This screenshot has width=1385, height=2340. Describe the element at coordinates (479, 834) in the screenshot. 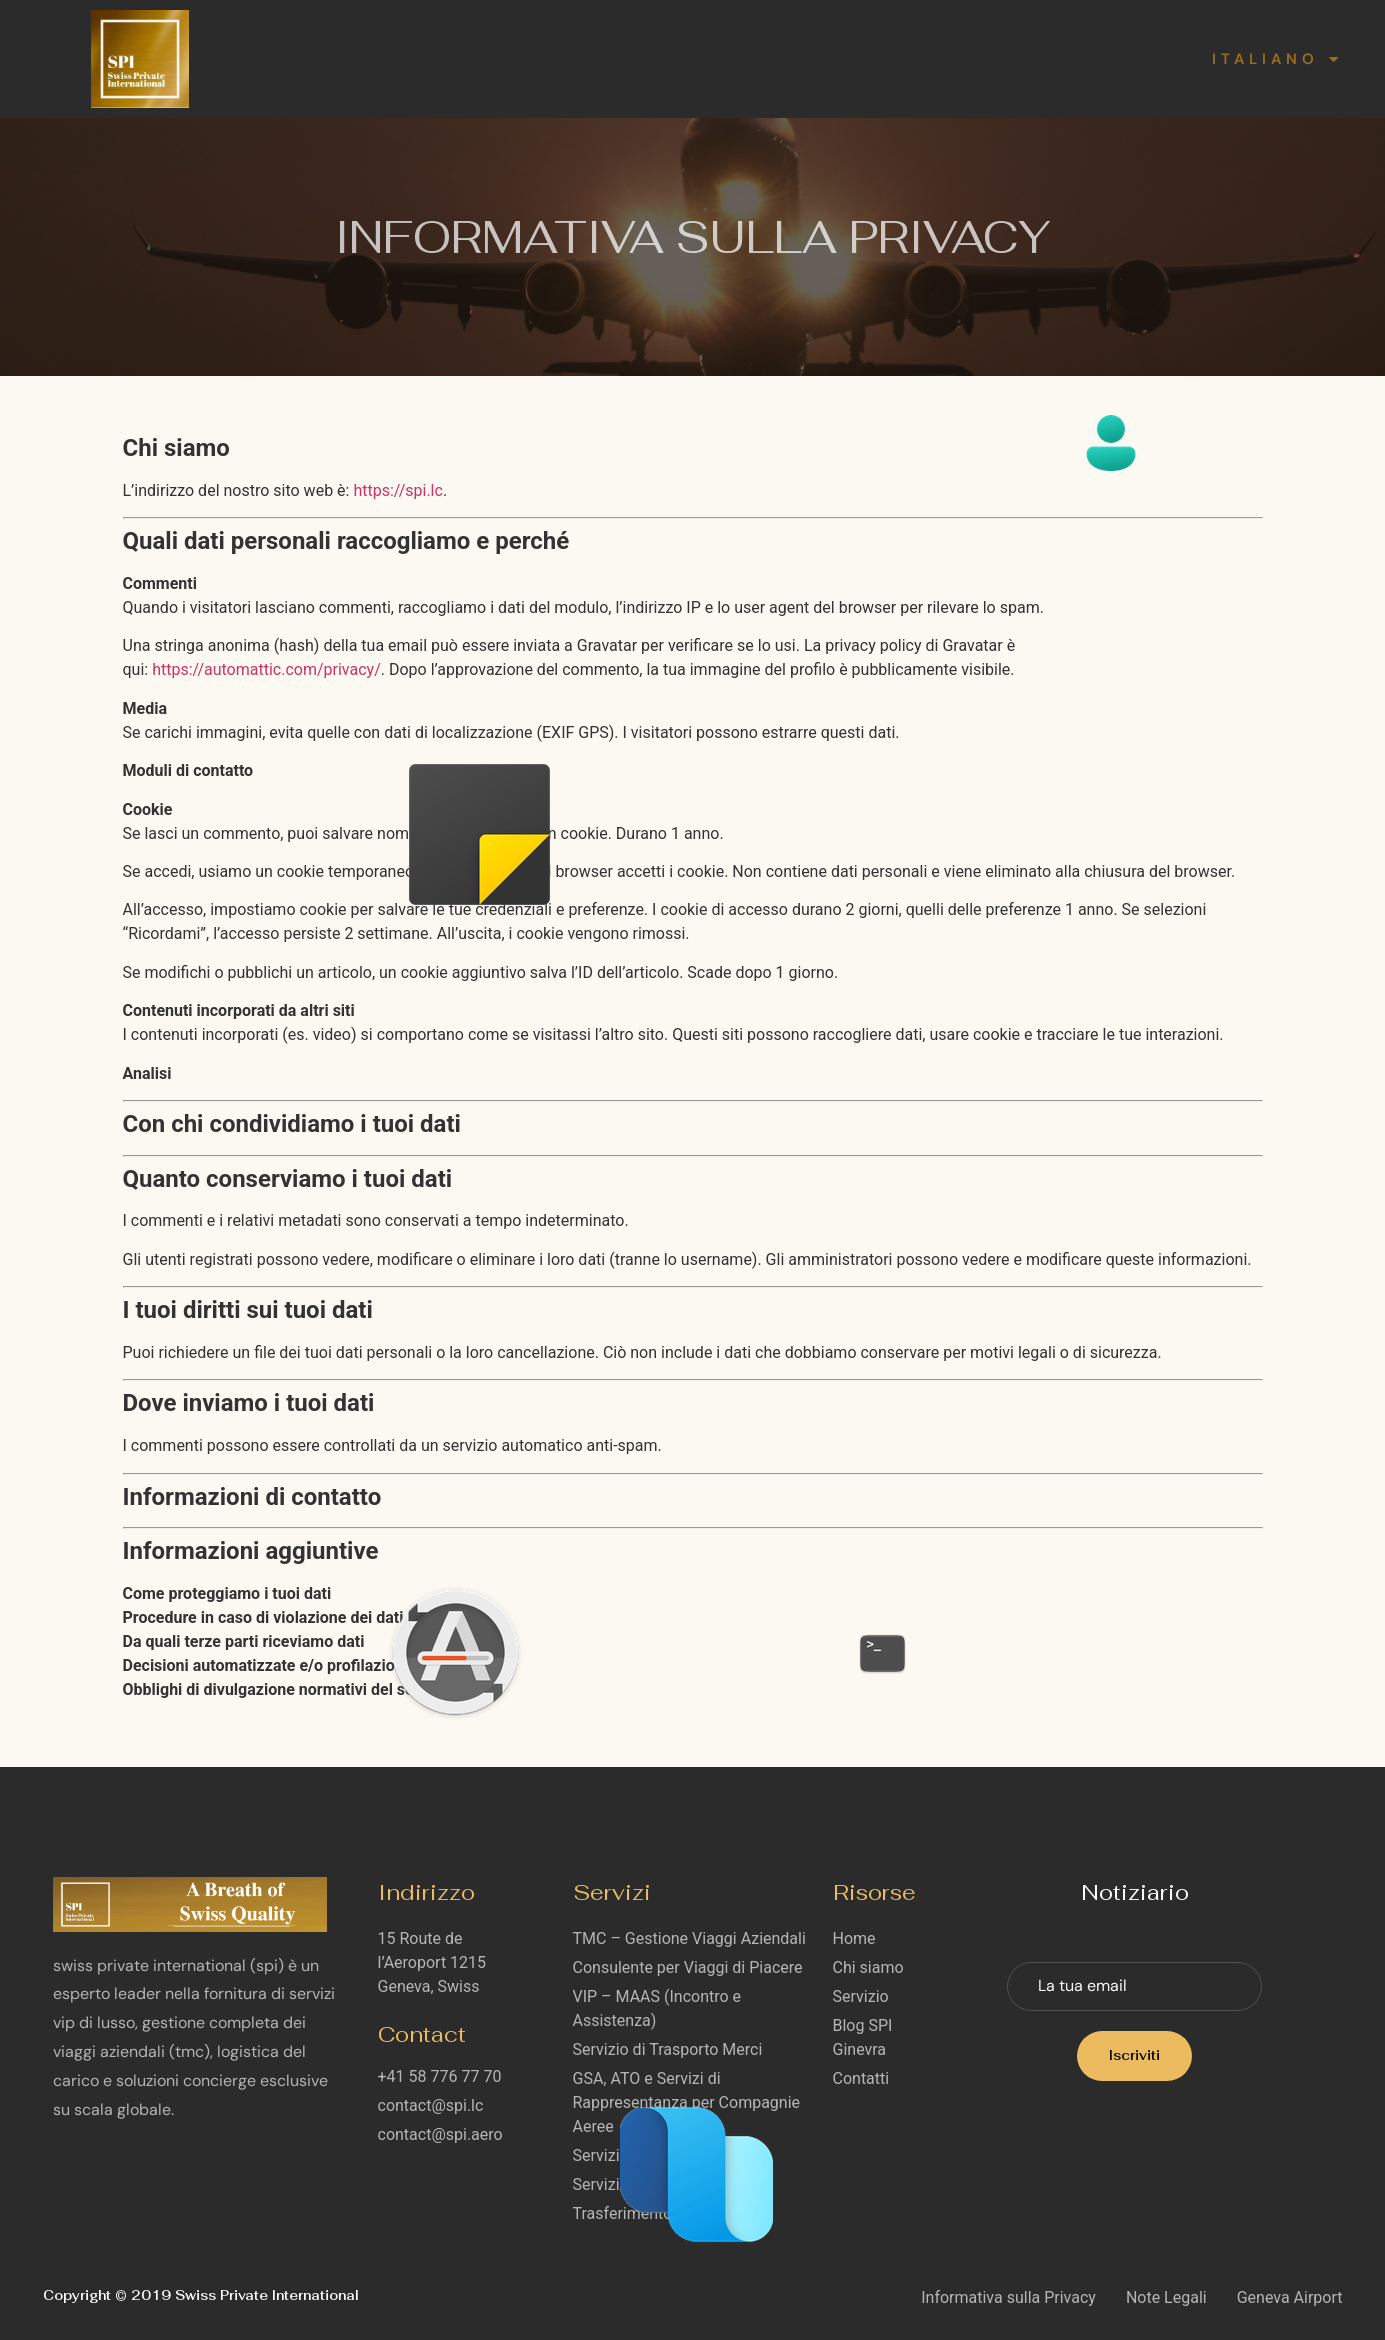

I see `open sticky notes app` at that location.